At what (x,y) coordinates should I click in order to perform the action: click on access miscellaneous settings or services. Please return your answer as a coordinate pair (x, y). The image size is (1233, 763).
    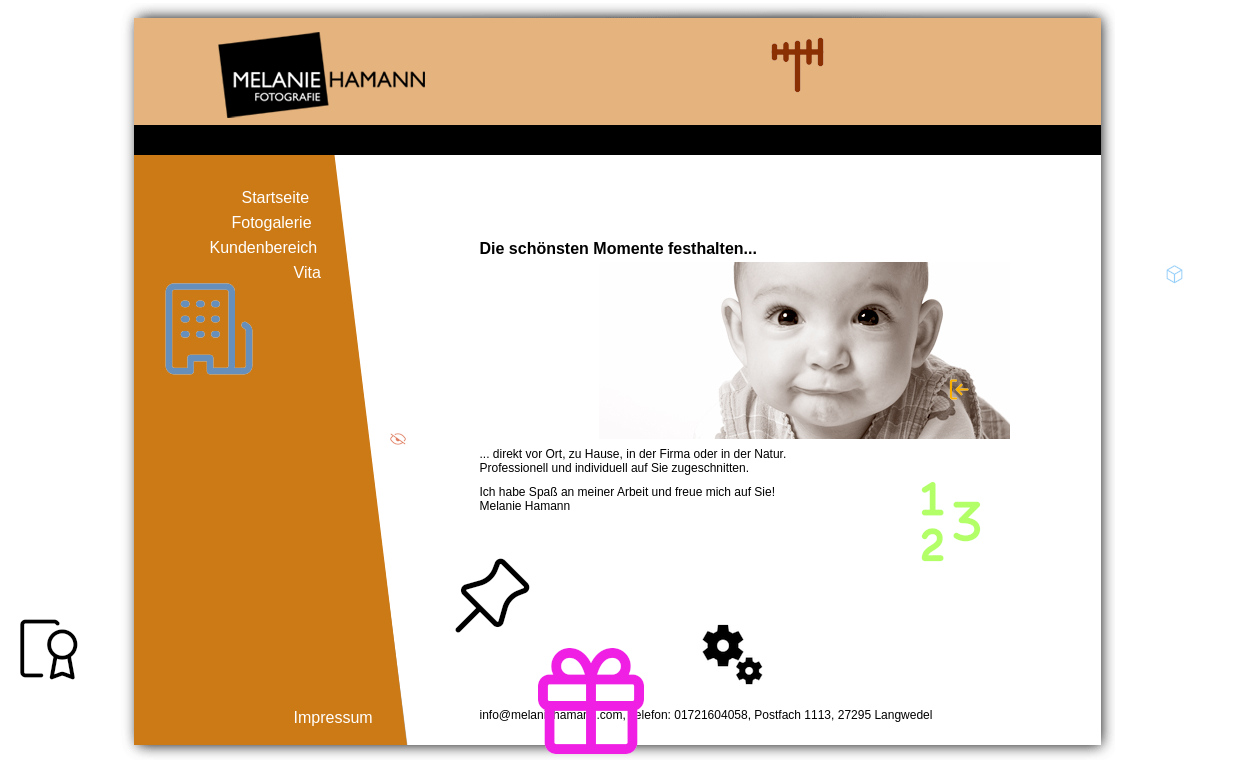
    Looking at the image, I should click on (732, 654).